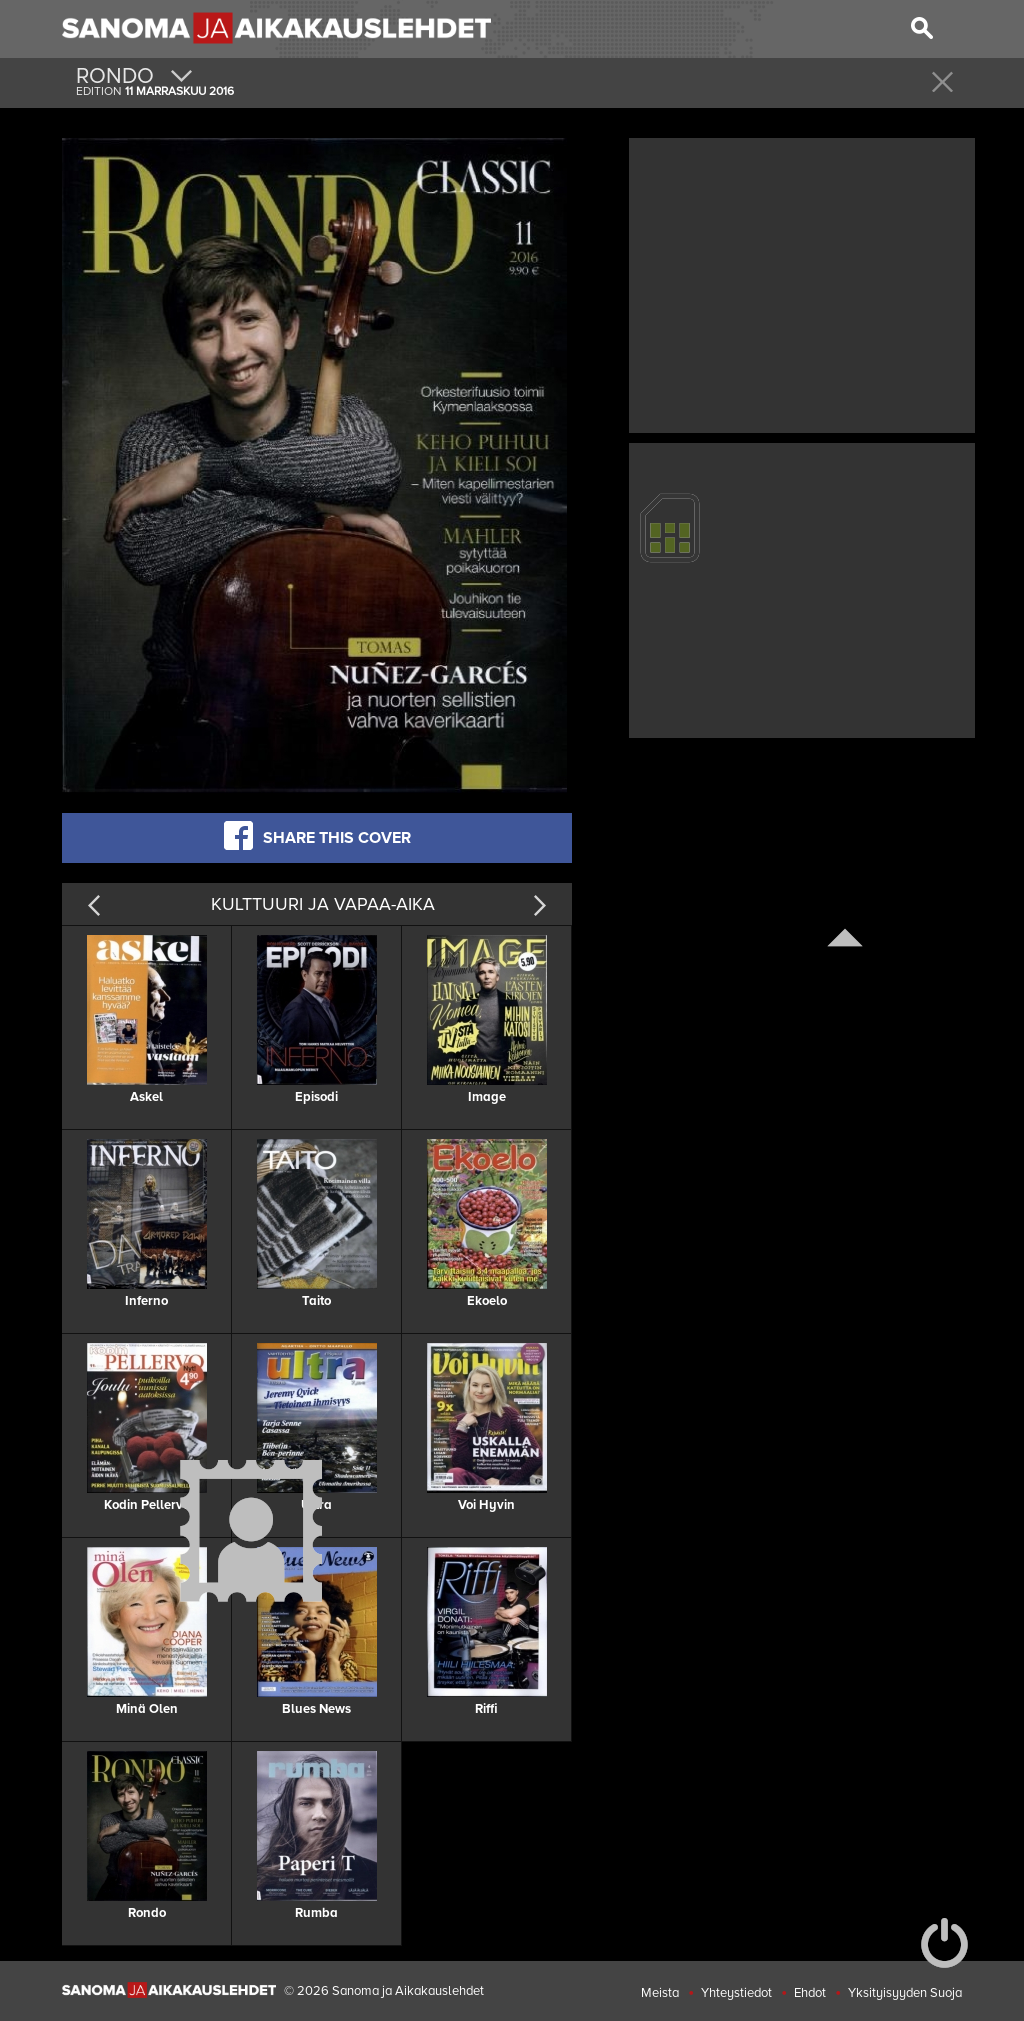  Describe the element at coordinates (246, 1535) in the screenshot. I see `send mail or compose a new message` at that location.